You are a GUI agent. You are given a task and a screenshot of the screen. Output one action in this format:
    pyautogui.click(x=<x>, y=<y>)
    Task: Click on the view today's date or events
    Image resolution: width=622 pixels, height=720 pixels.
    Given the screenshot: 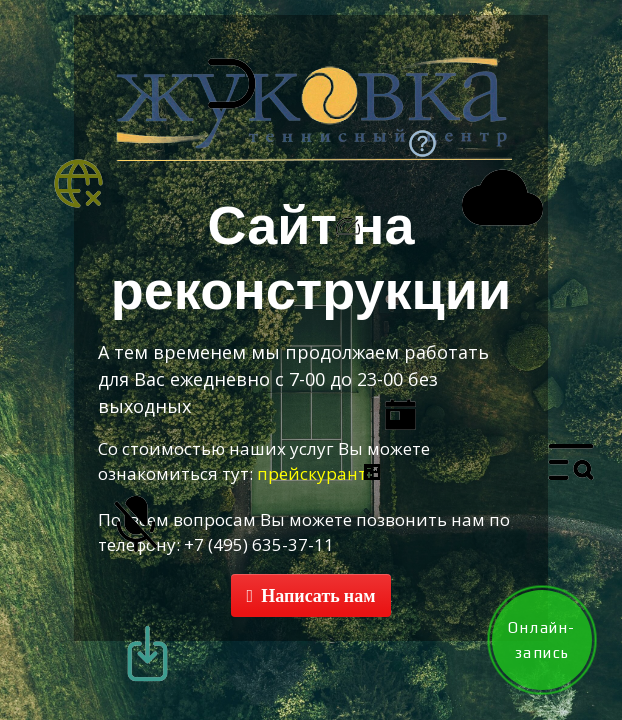 What is the action you would take?
    pyautogui.click(x=400, y=414)
    